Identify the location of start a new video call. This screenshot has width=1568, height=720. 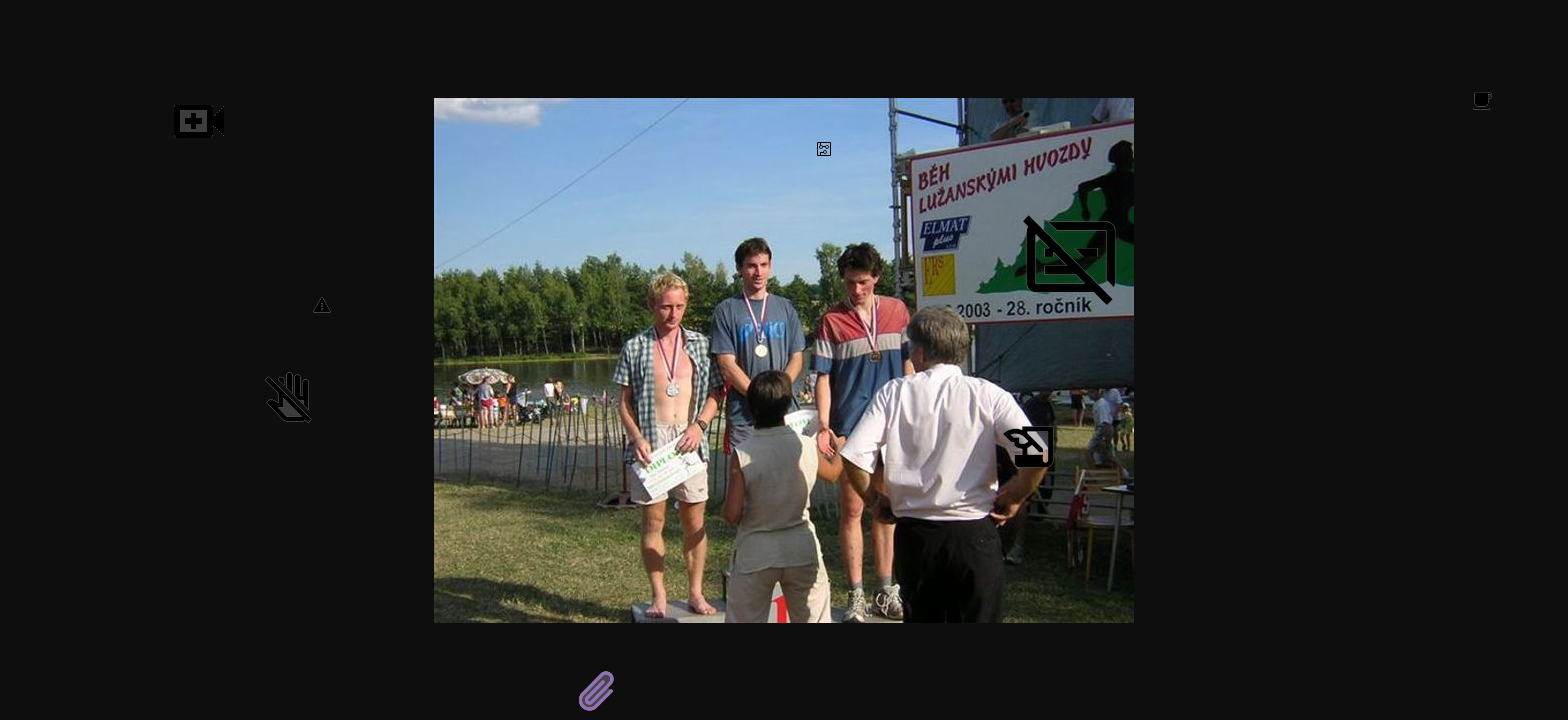
(199, 121).